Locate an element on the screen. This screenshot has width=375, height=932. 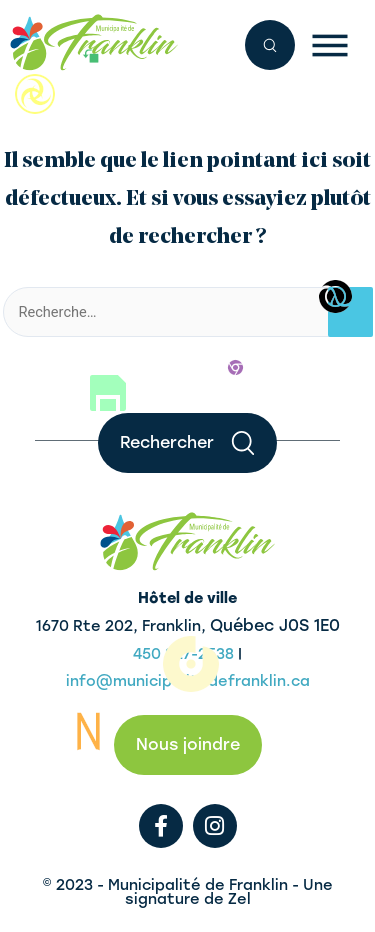
save current file or document is located at coordinates (108, 393).